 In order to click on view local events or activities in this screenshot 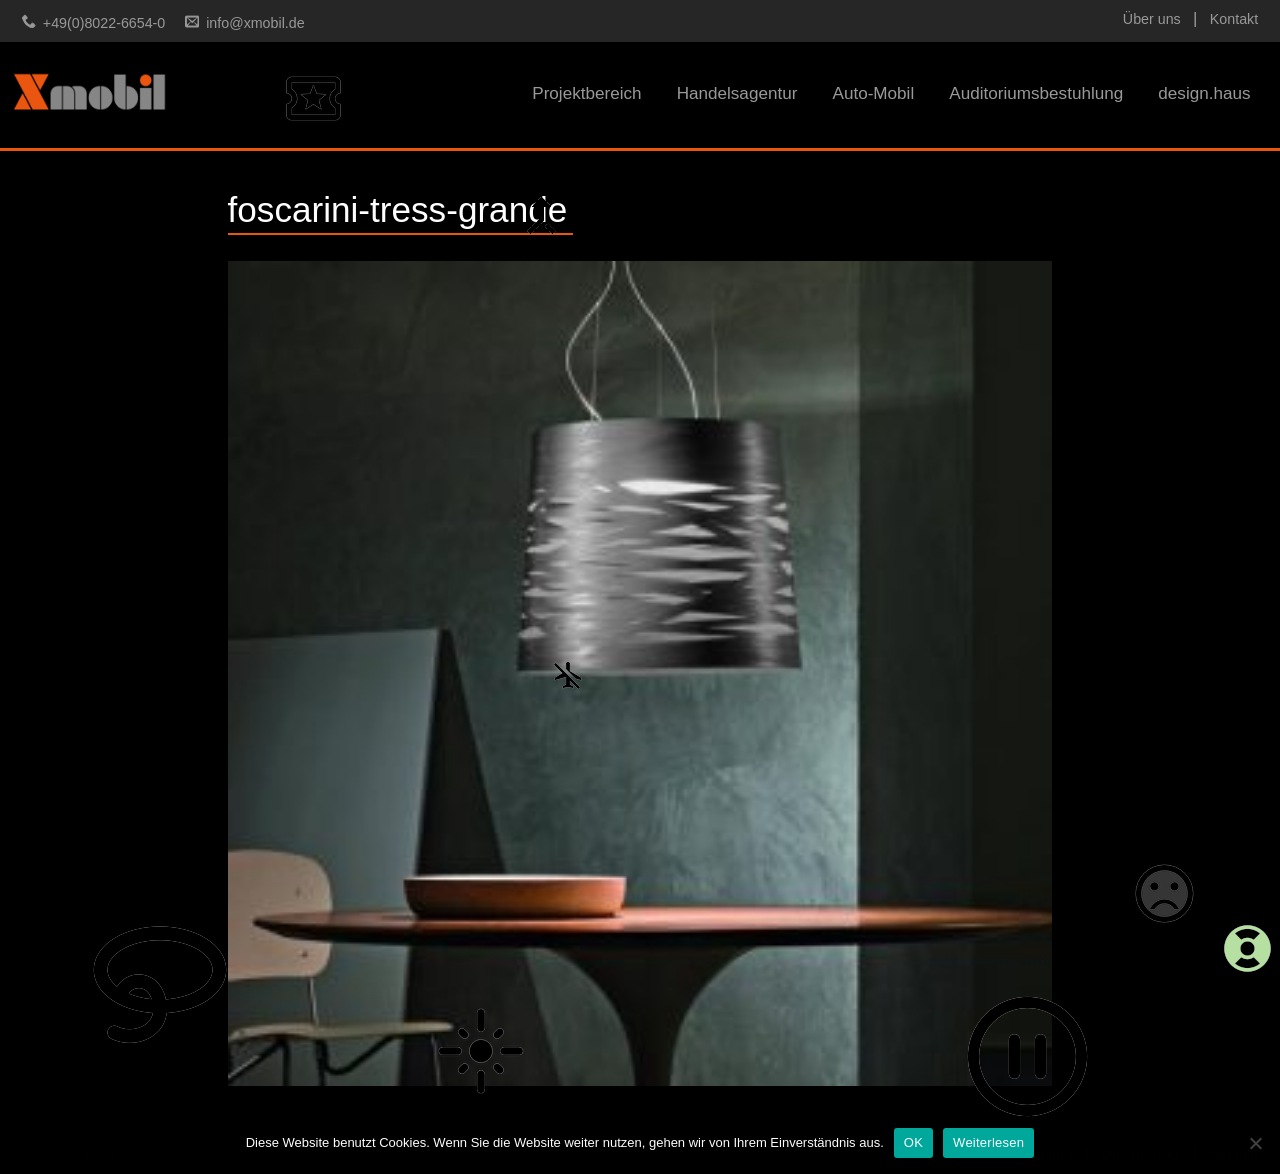, I will do `click(313, 98)`.